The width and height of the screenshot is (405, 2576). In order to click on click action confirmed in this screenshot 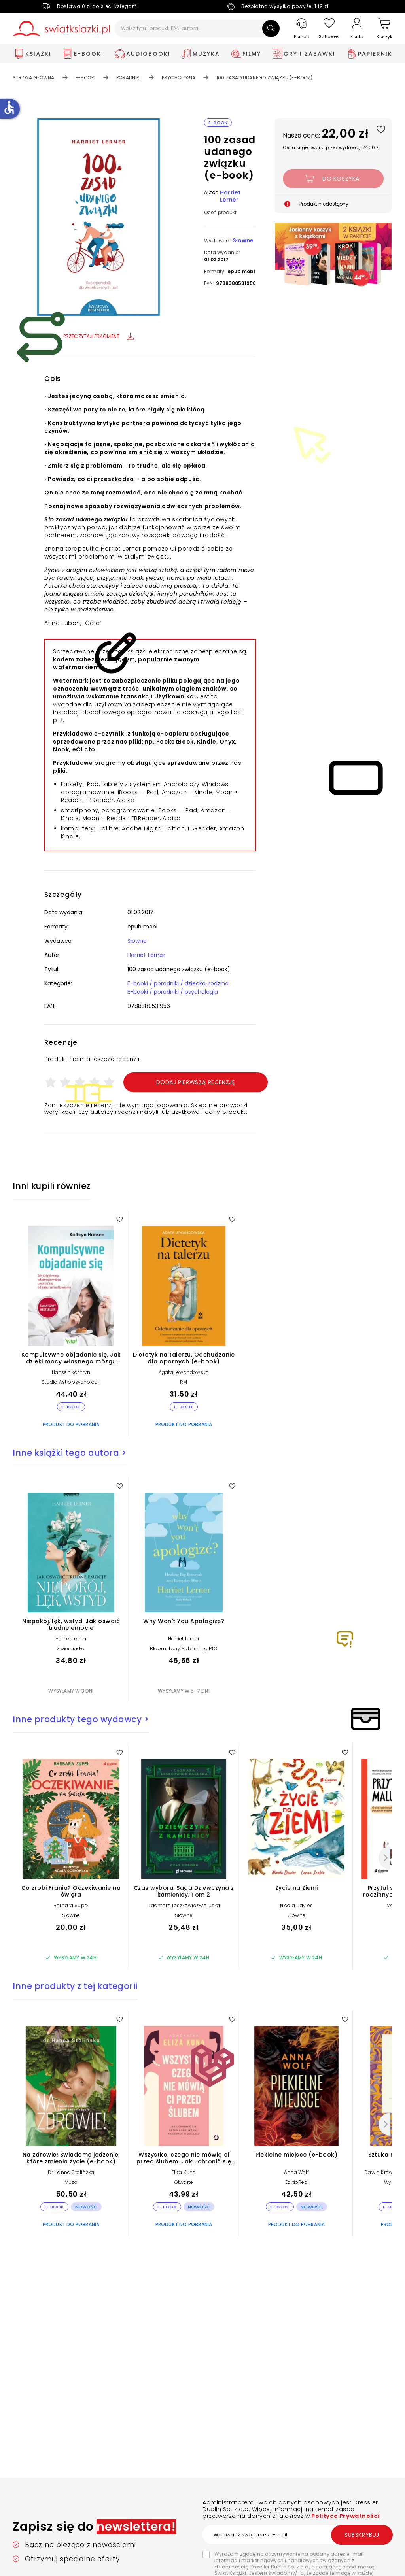, I will do `click(311, 444)`.